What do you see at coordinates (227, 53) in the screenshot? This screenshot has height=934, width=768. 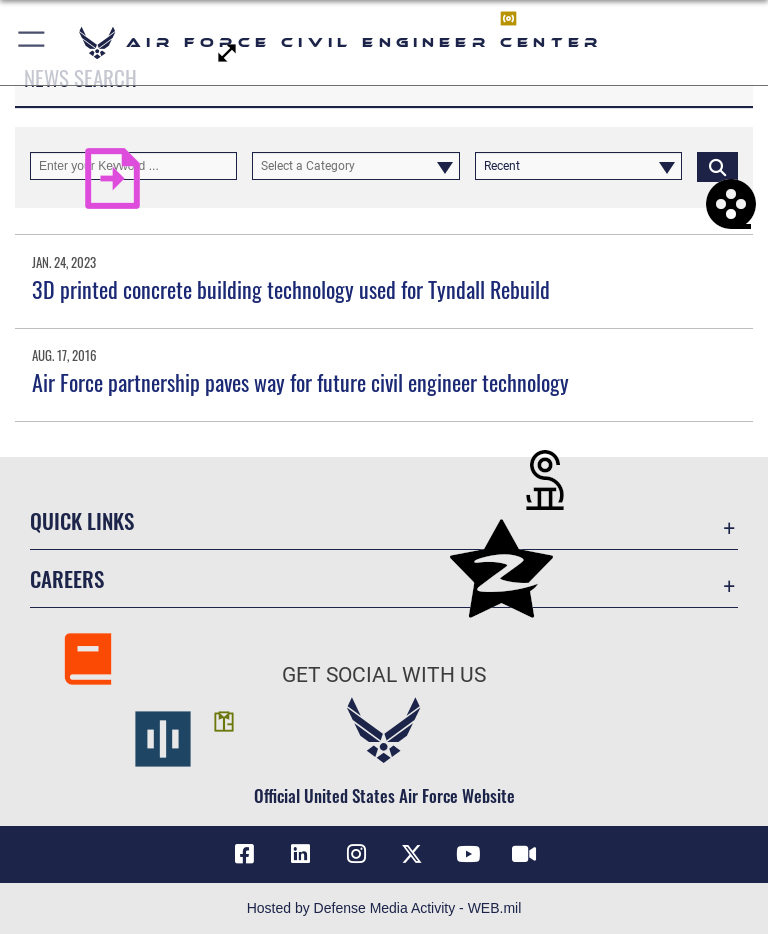 I see `expand content to fullscreen` at bounding box center [227, 53].